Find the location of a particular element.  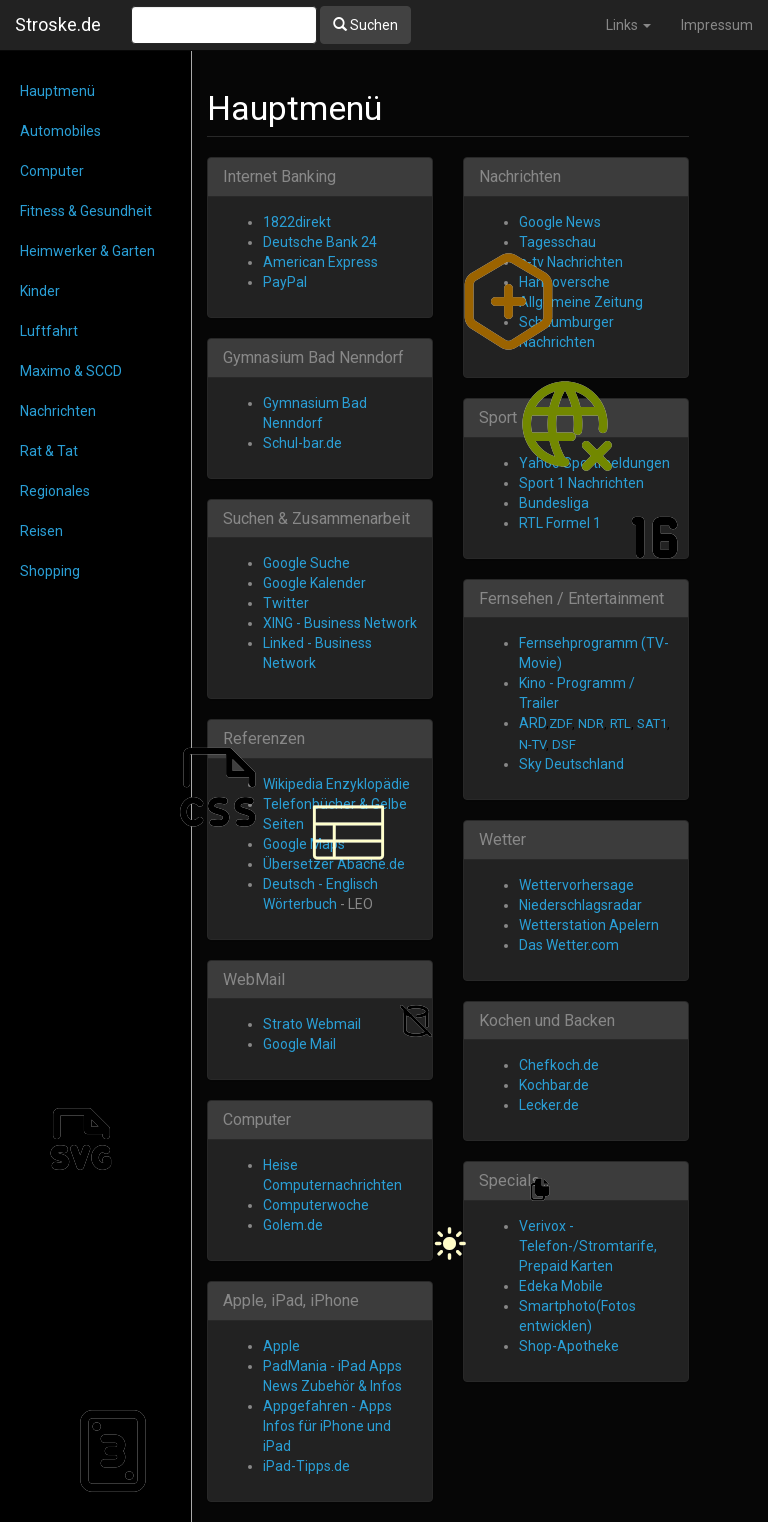

add a new module or component is located at coordinates (508, 301).